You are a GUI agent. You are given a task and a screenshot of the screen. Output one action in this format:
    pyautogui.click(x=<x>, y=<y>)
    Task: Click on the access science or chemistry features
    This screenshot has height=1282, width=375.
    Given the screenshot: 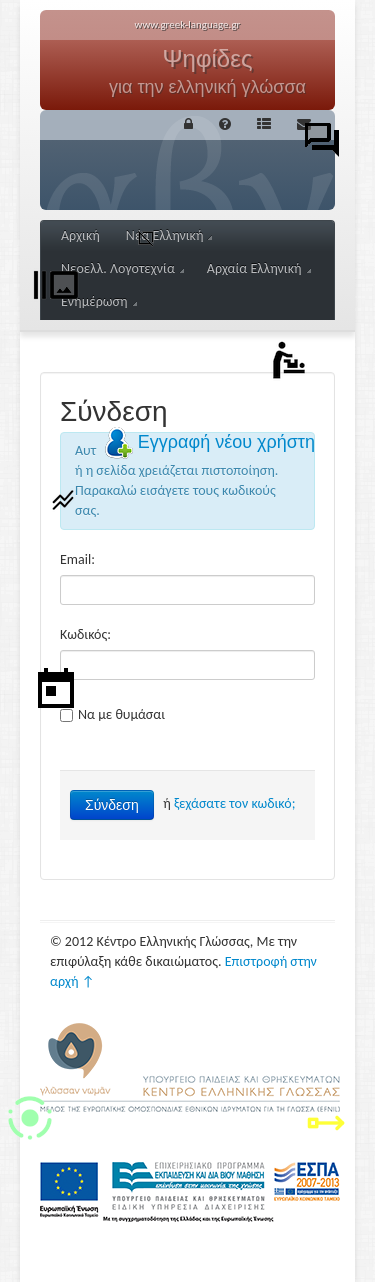 What is the action you would take?
    pyautogui.click(x=30, y=1118)
    